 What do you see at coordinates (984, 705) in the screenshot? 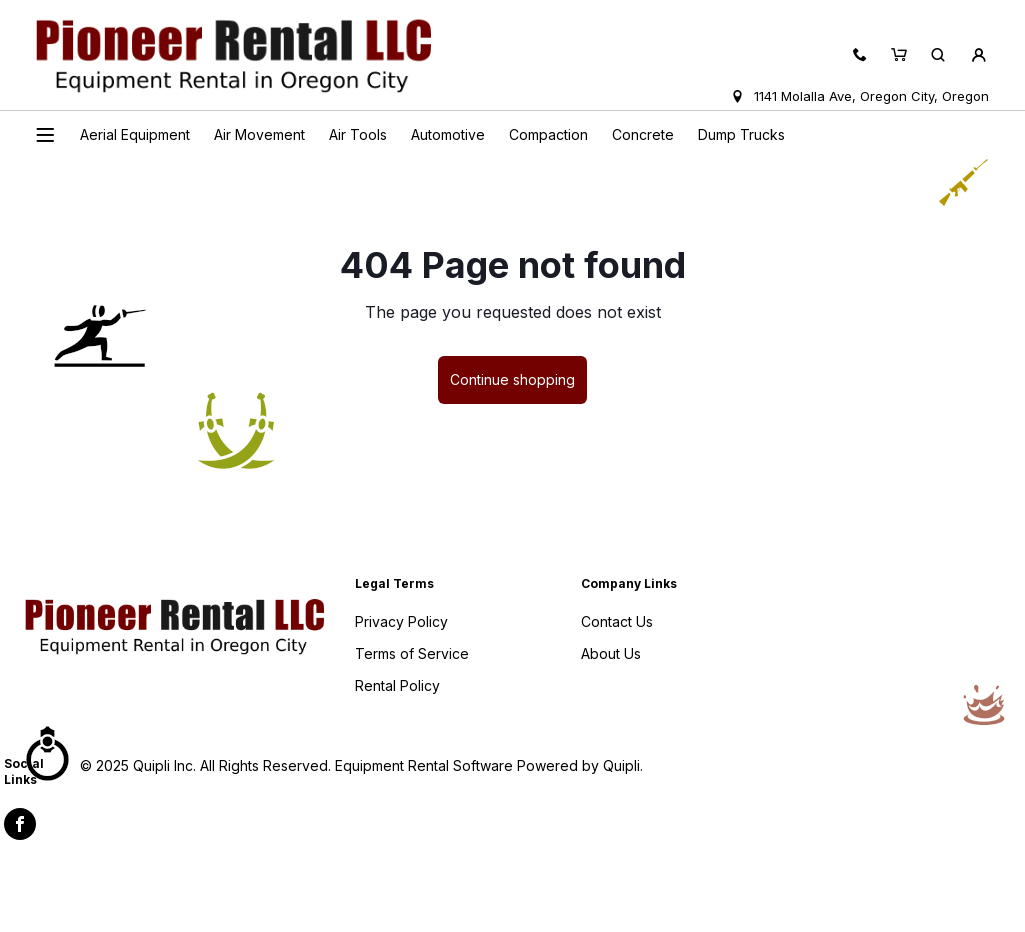
I see `water effect or splash animation trigger` at bounding box center [984, 705].